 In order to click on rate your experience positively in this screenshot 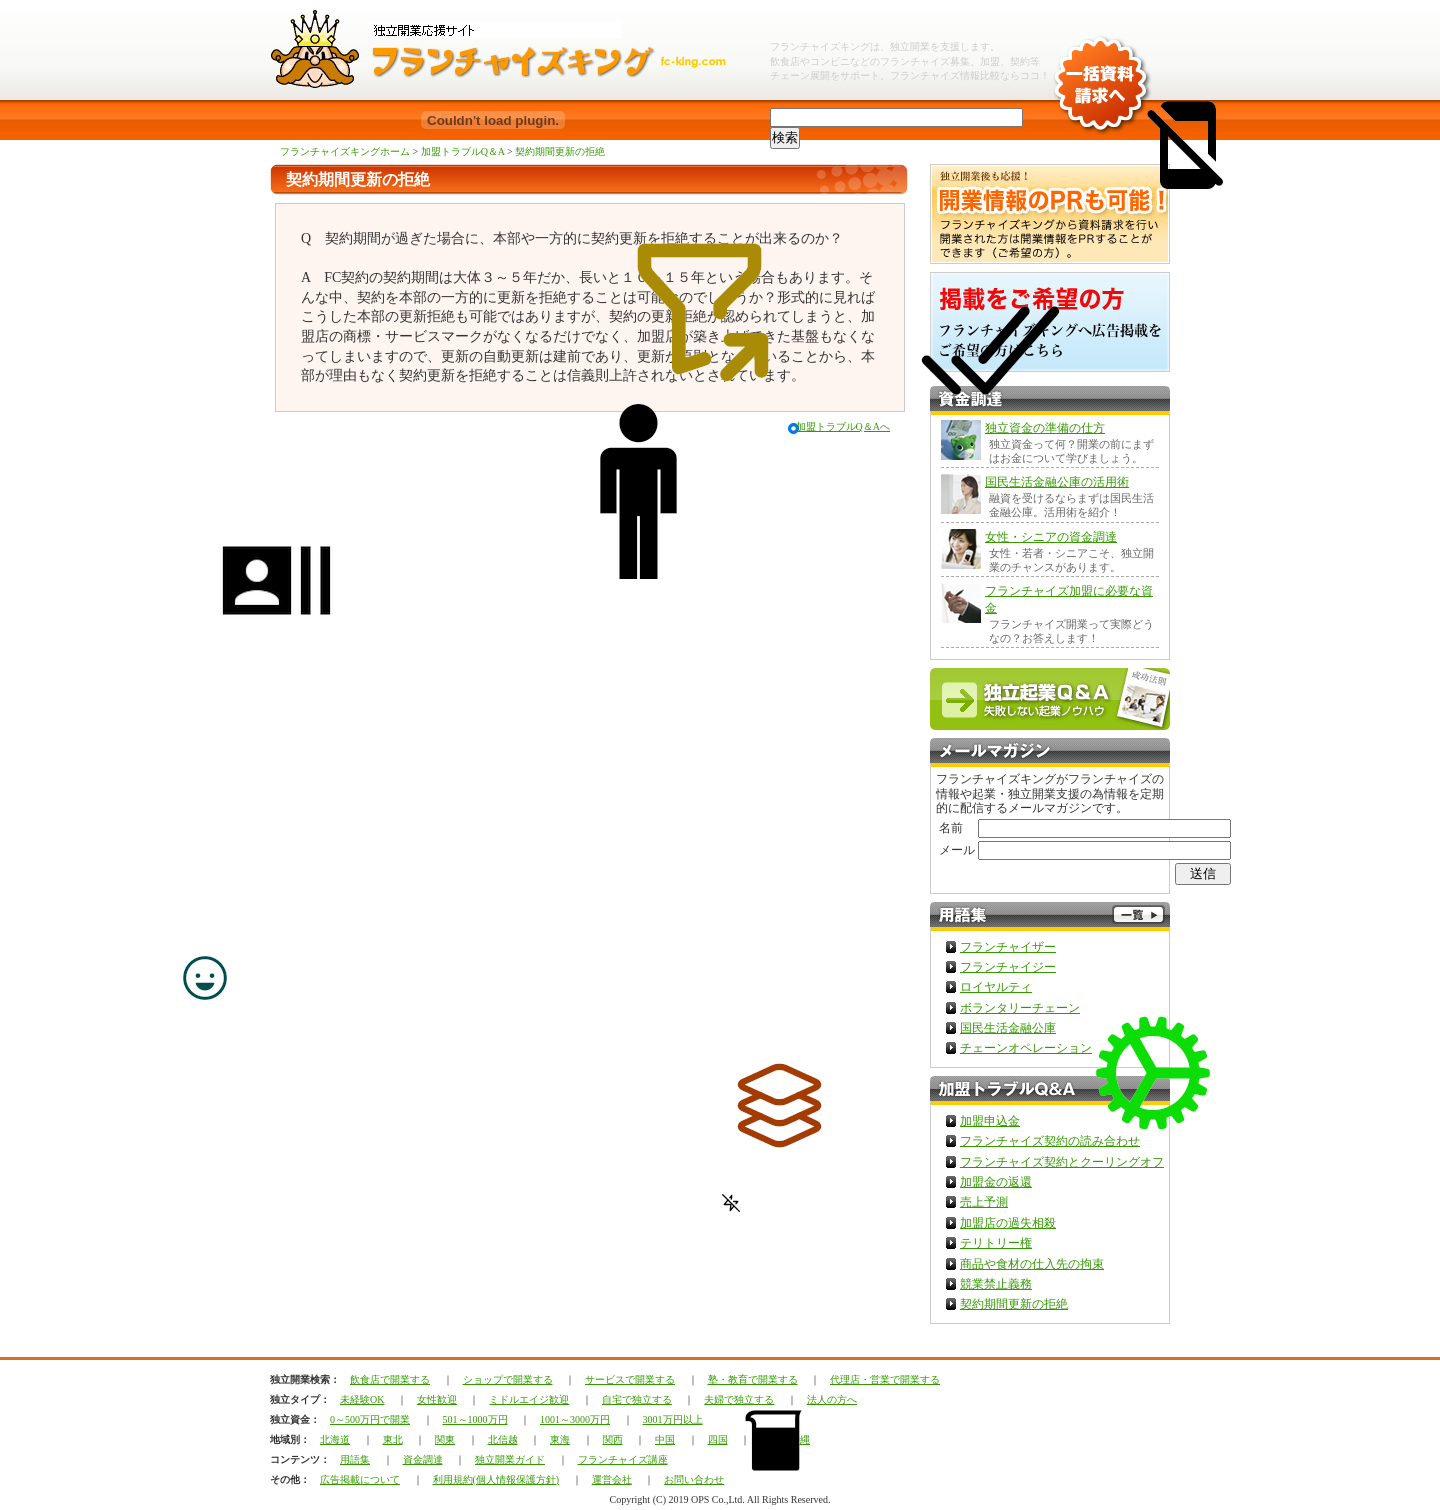, I will do `click(205, 978)`.